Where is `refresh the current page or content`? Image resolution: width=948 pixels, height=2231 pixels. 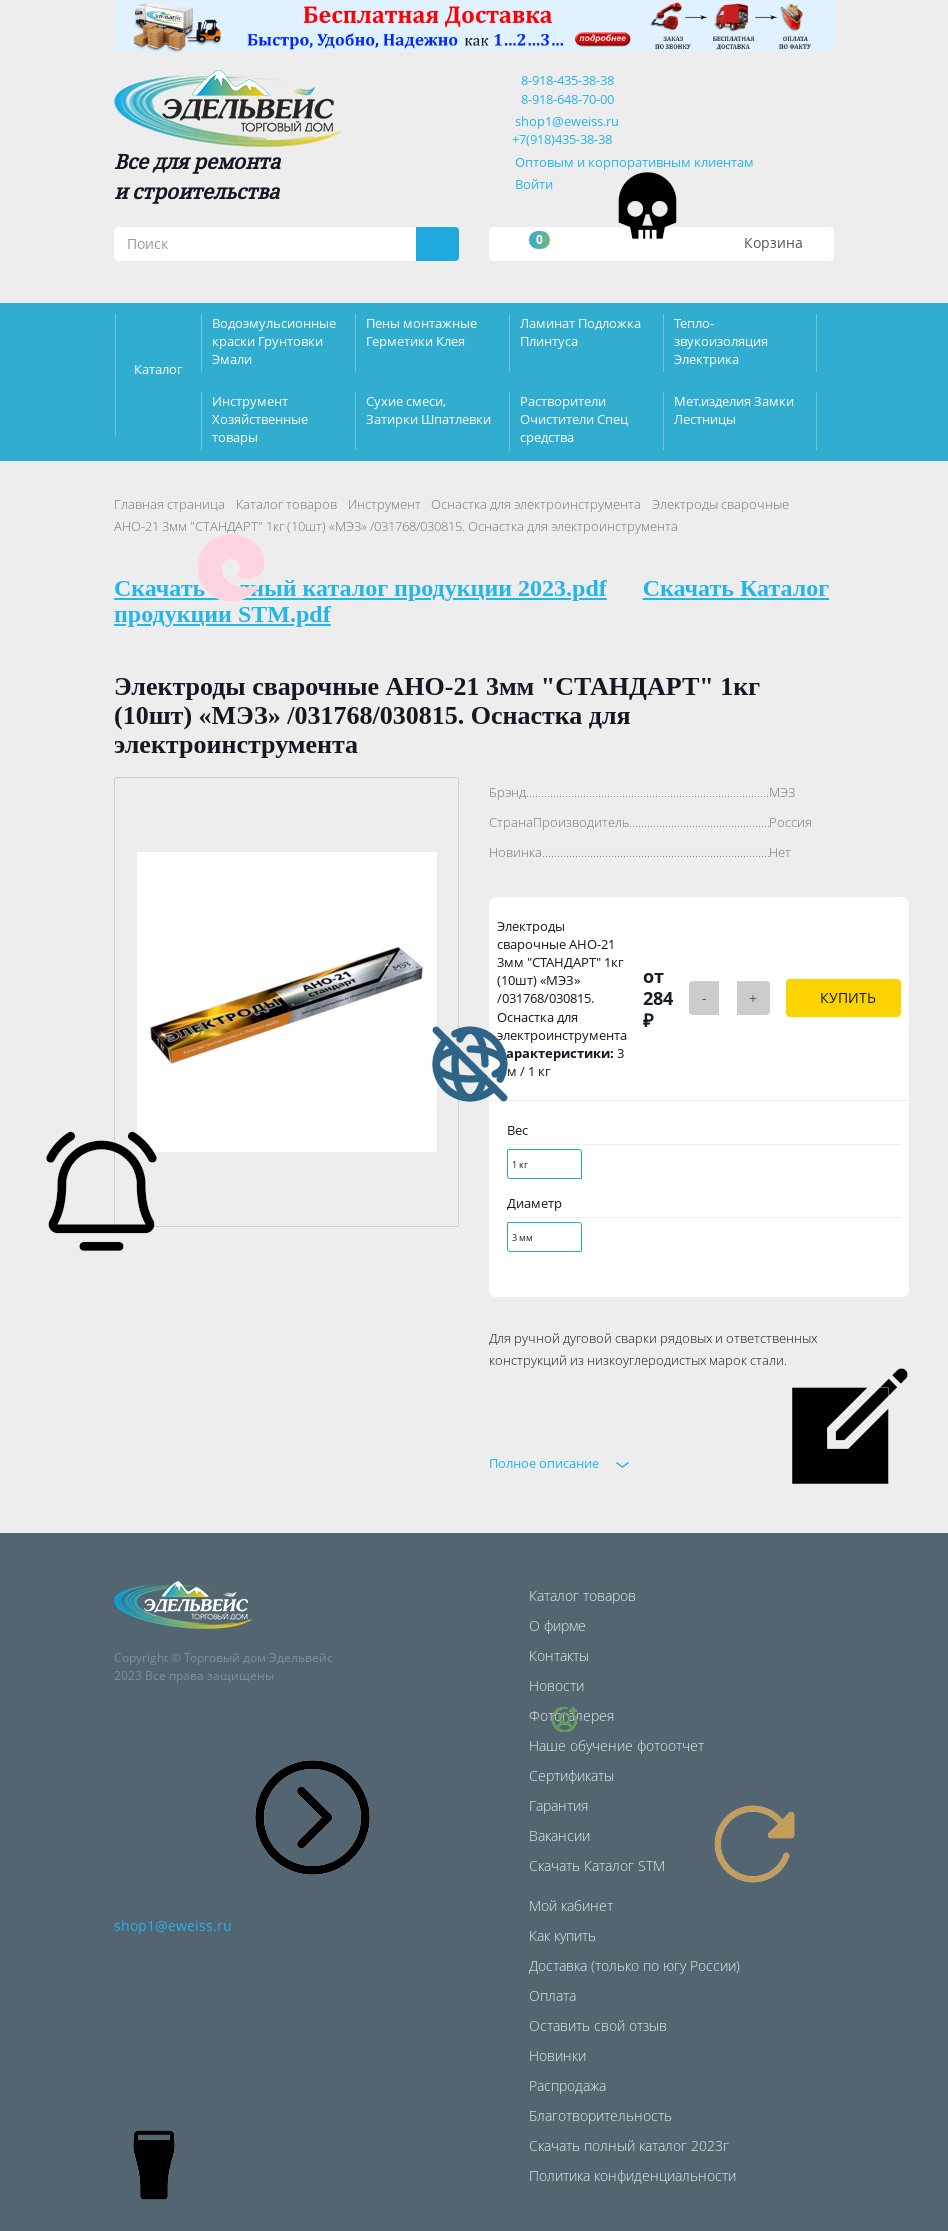
refresh the current page or content is located at coordinates (756, 1844).